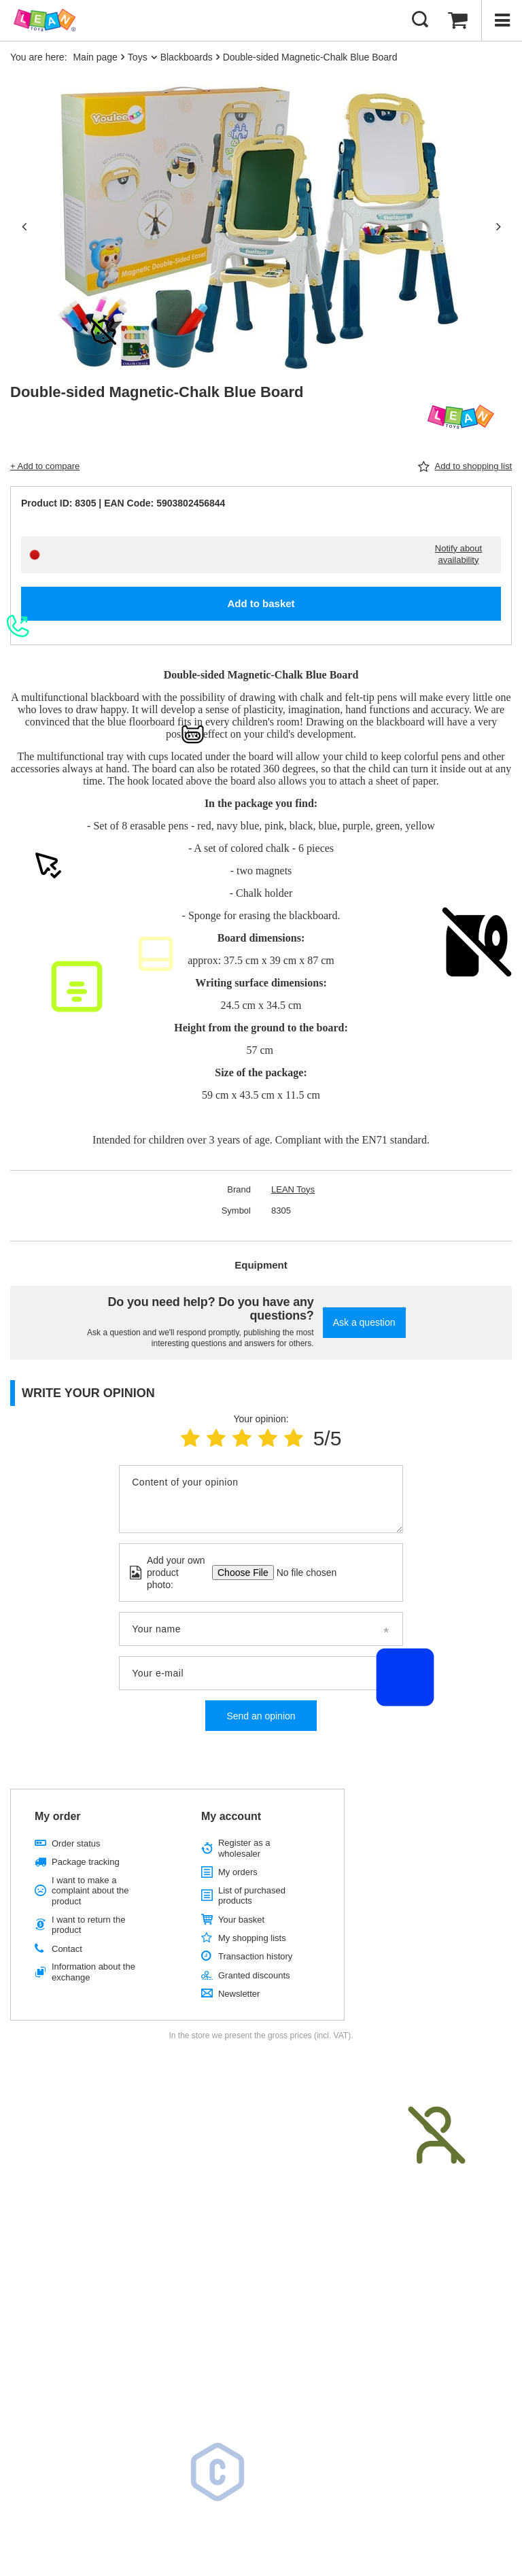 The width and height of the screenshot is (522, 2576). Describe the element at coordinates (436, 2135) in the screenshot. I see `user account disabled or deactivated` at that location.